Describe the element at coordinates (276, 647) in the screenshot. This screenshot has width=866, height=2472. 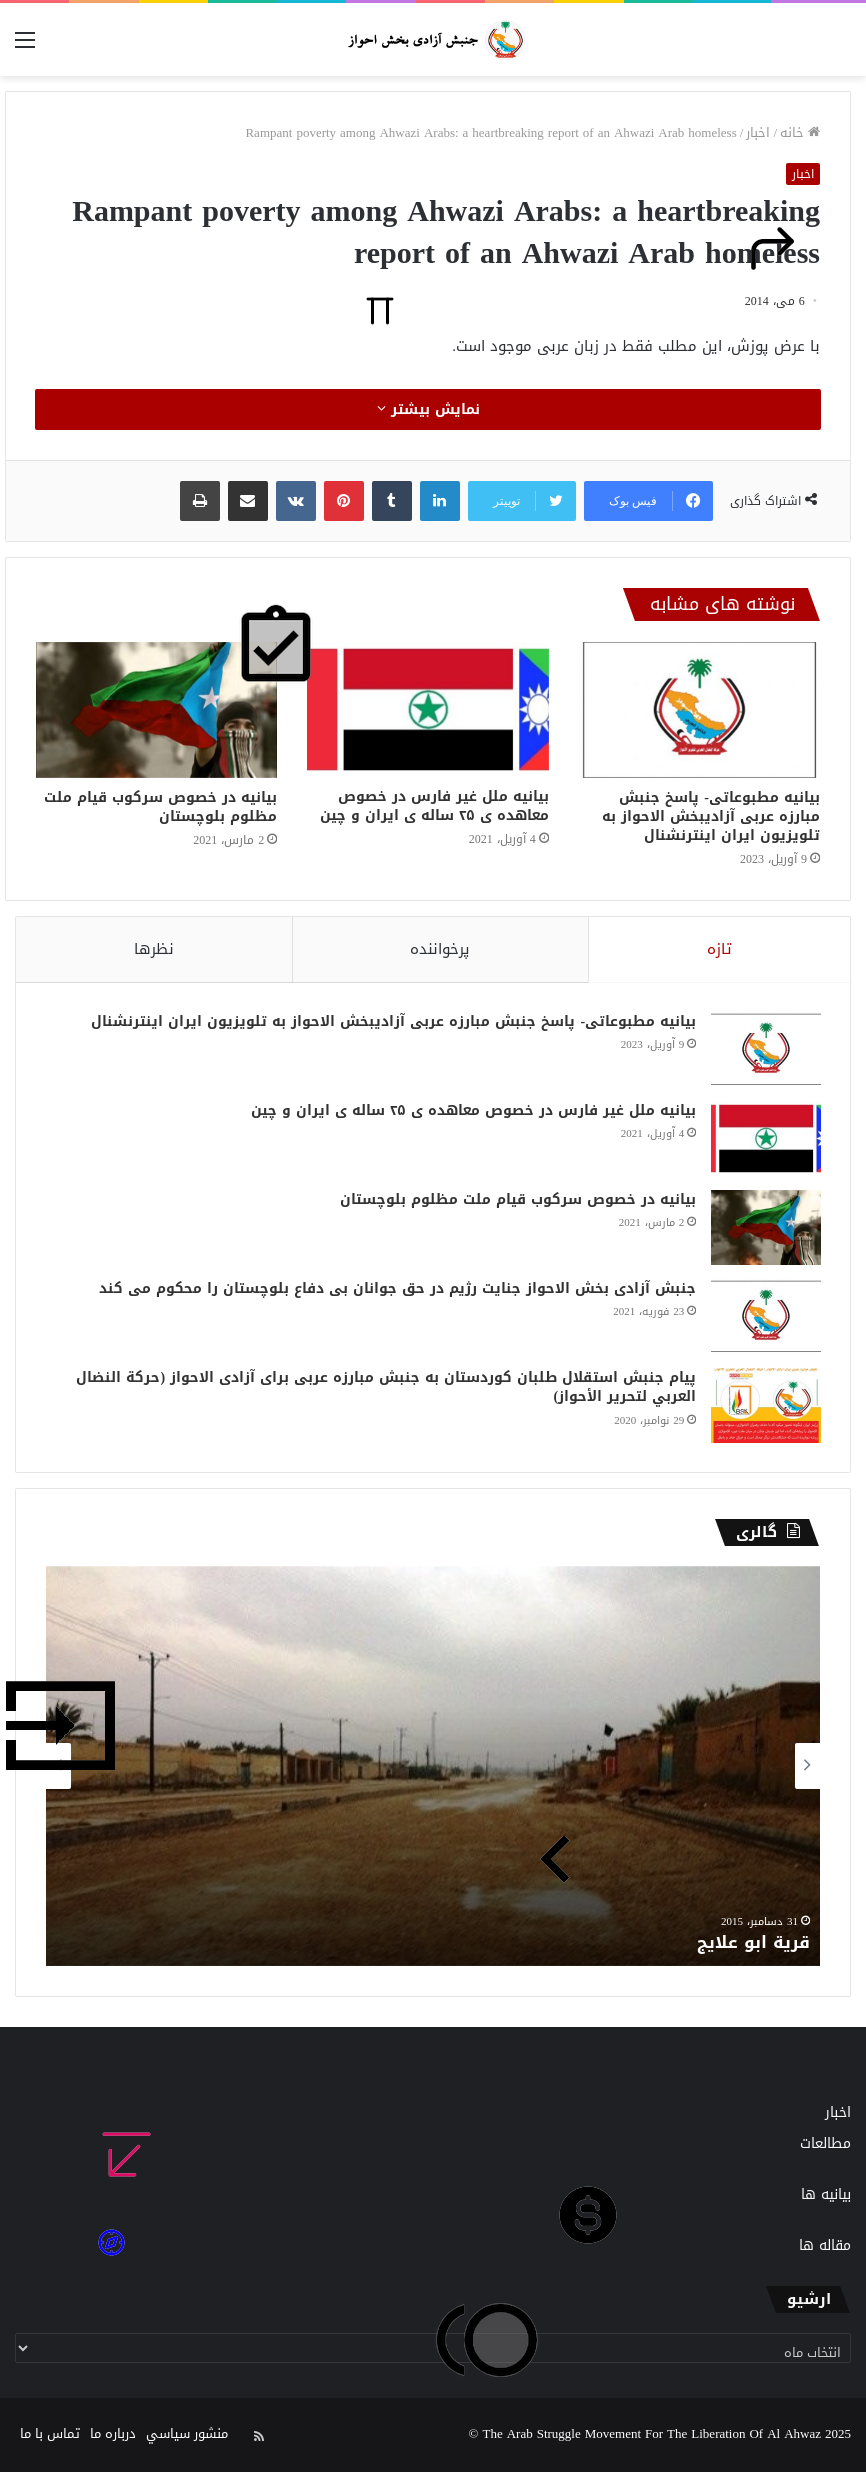
I see `view completed tasks or assignments` at that location.